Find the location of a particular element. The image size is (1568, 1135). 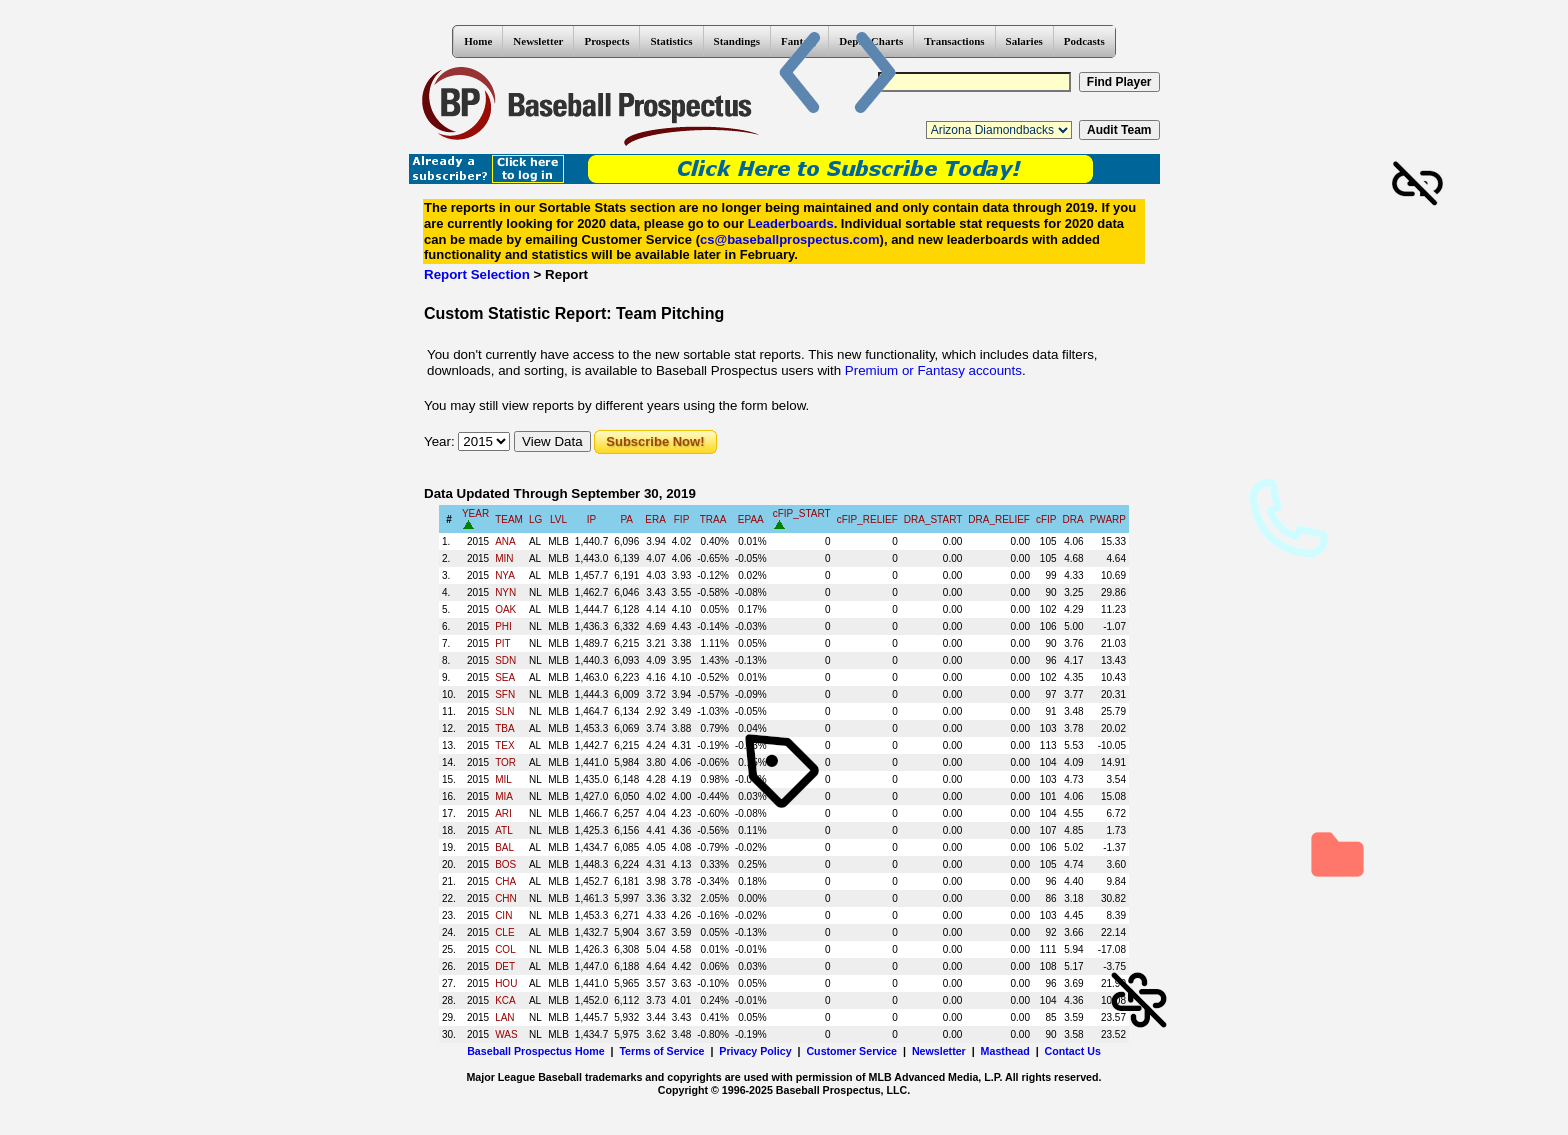

view or manage tags is located at coordinates (778, 767).